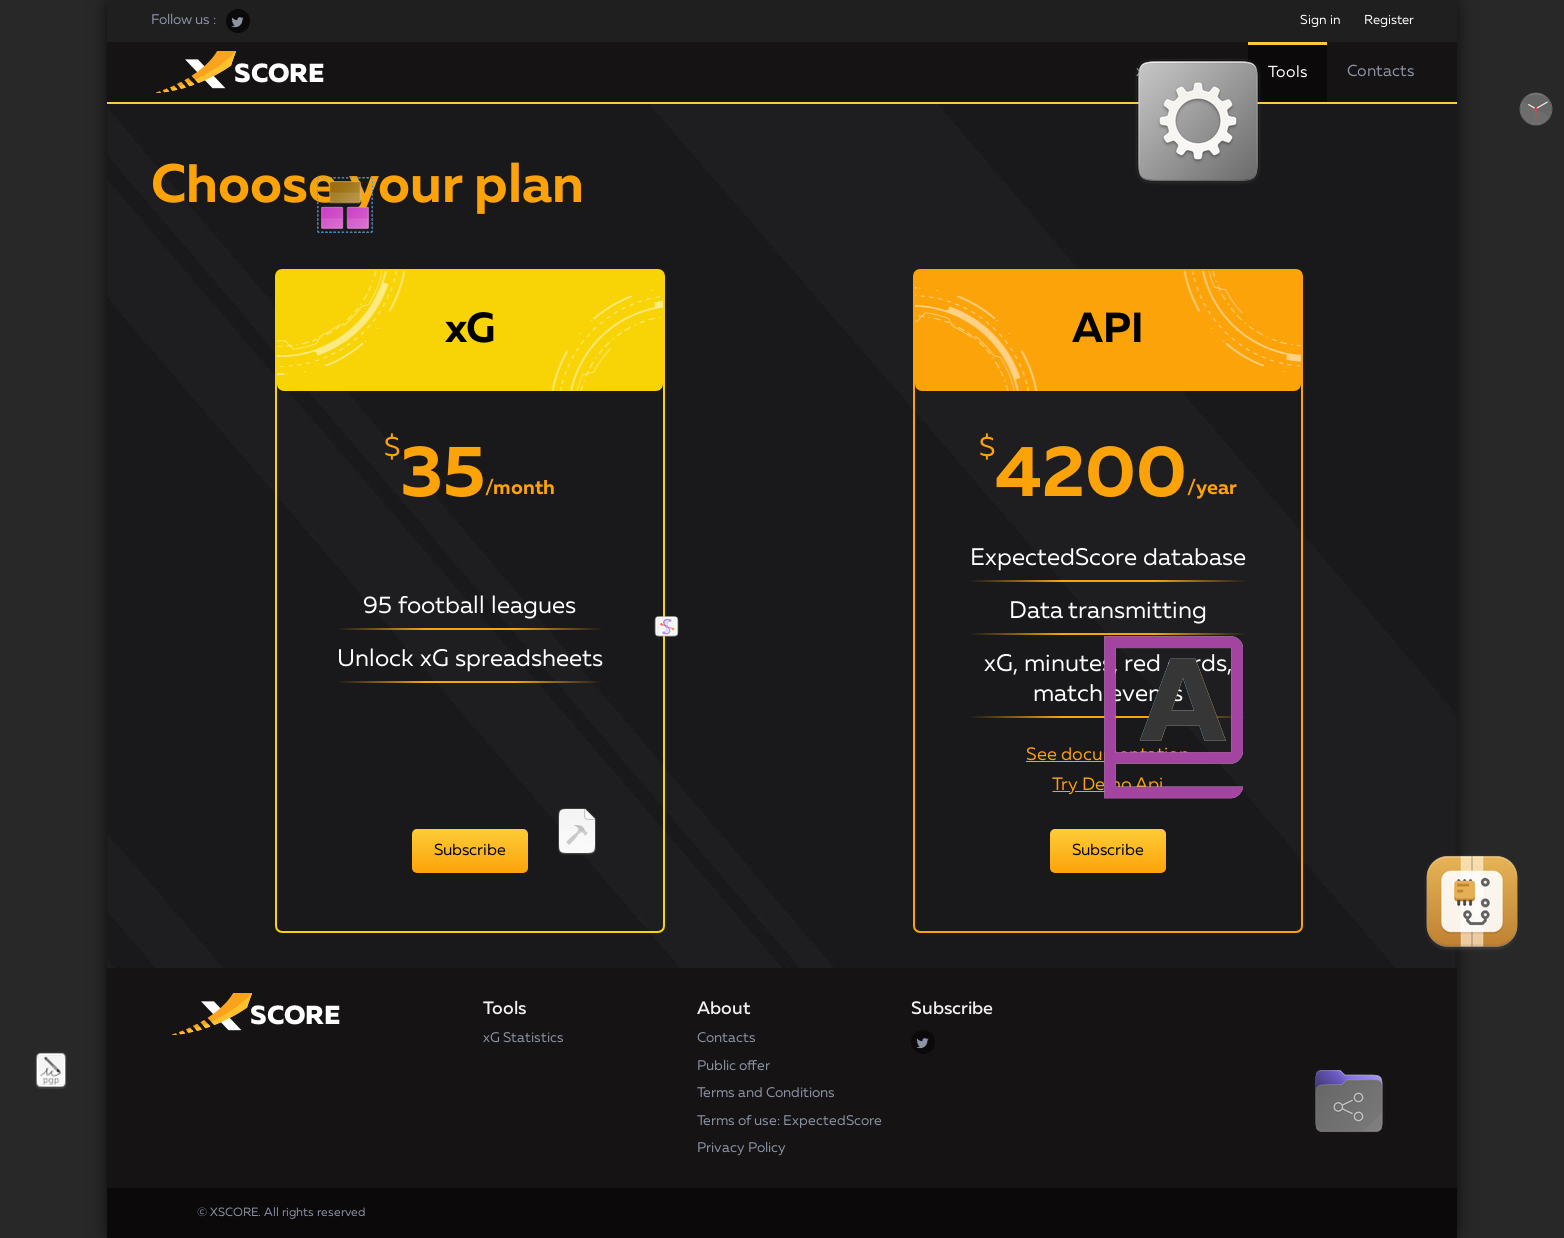 Image resolution: width=1564 pixels, height=1238 pixels. Describe the element at coordinates (1472, 903) in the screenshot. I see `a system driver or hardware component file` at that location.